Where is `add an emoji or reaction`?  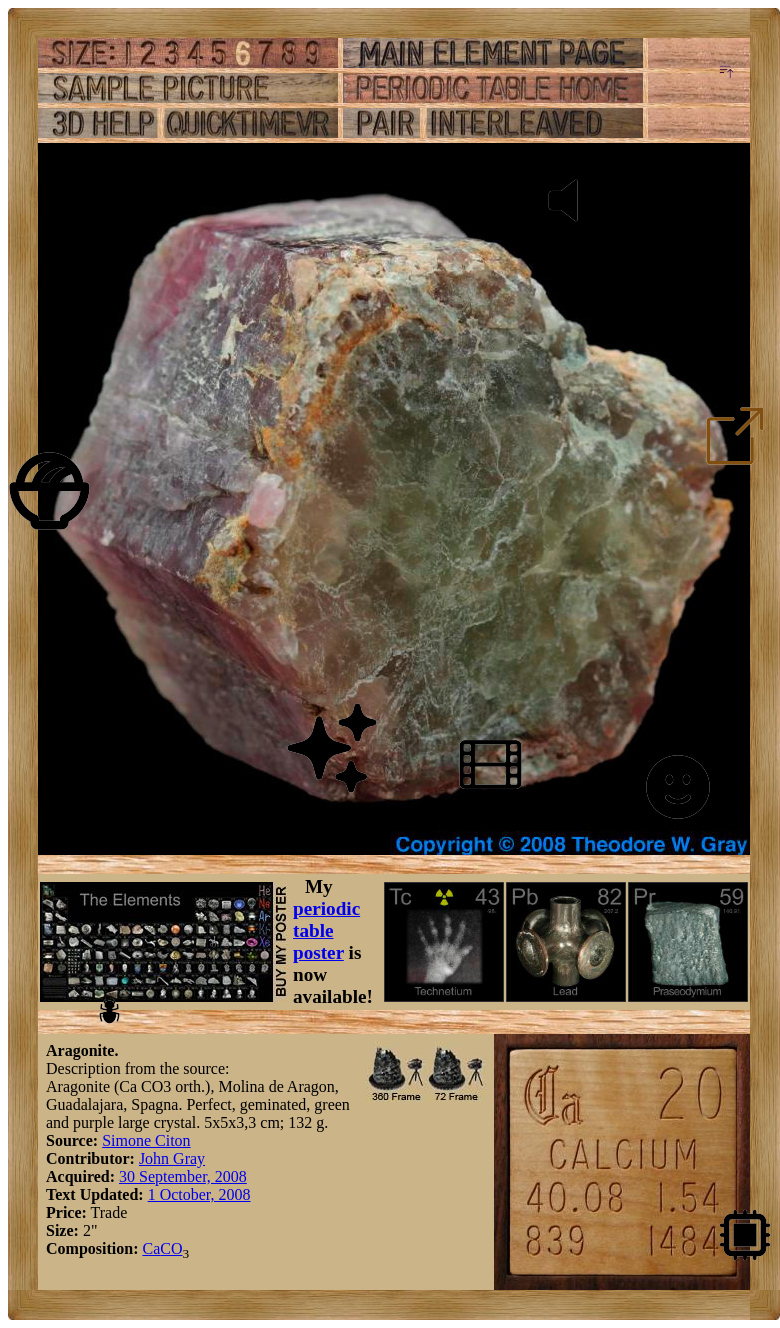
add an emoji or reaction is located at coordinates (678, 787).